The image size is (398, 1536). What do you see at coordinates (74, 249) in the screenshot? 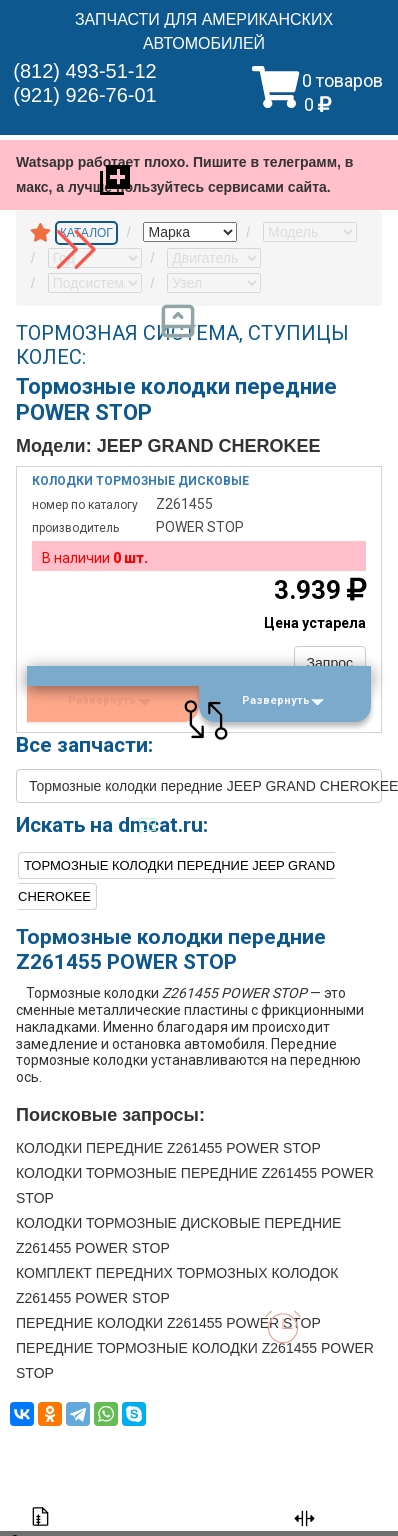
I see `skip forward or advance to next item` at bounding box center [74, 249].